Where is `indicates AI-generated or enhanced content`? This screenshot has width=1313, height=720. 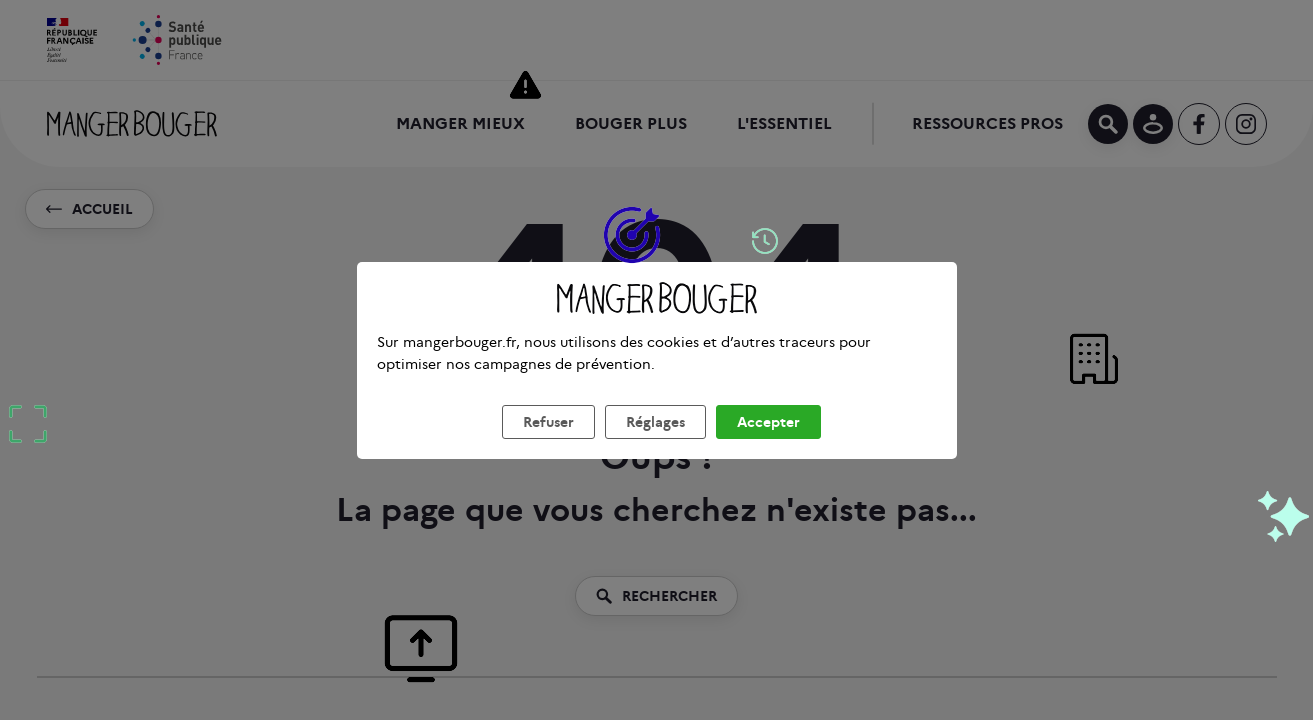 indicates AI-generated or enhanced content is located at coordinates (1283, 516).